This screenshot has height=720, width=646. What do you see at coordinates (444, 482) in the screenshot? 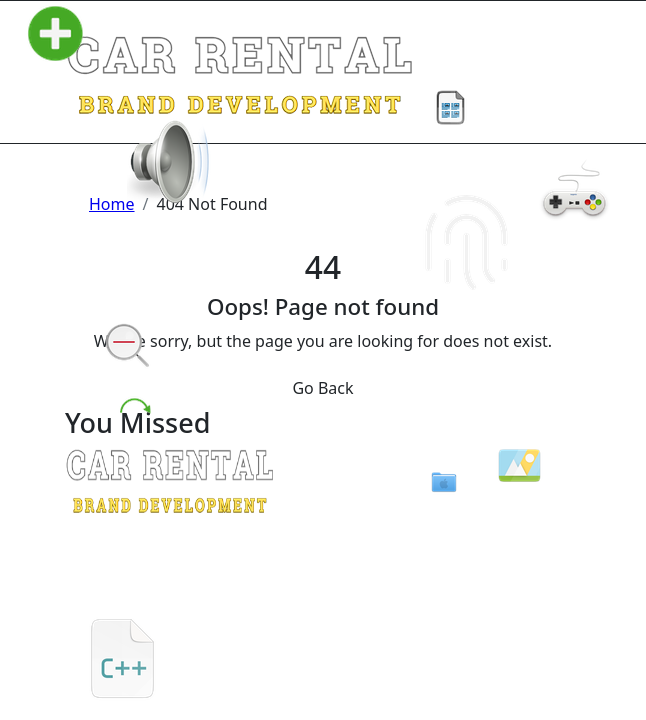
I see `open apple system folder` at bounding box center [444, 482].